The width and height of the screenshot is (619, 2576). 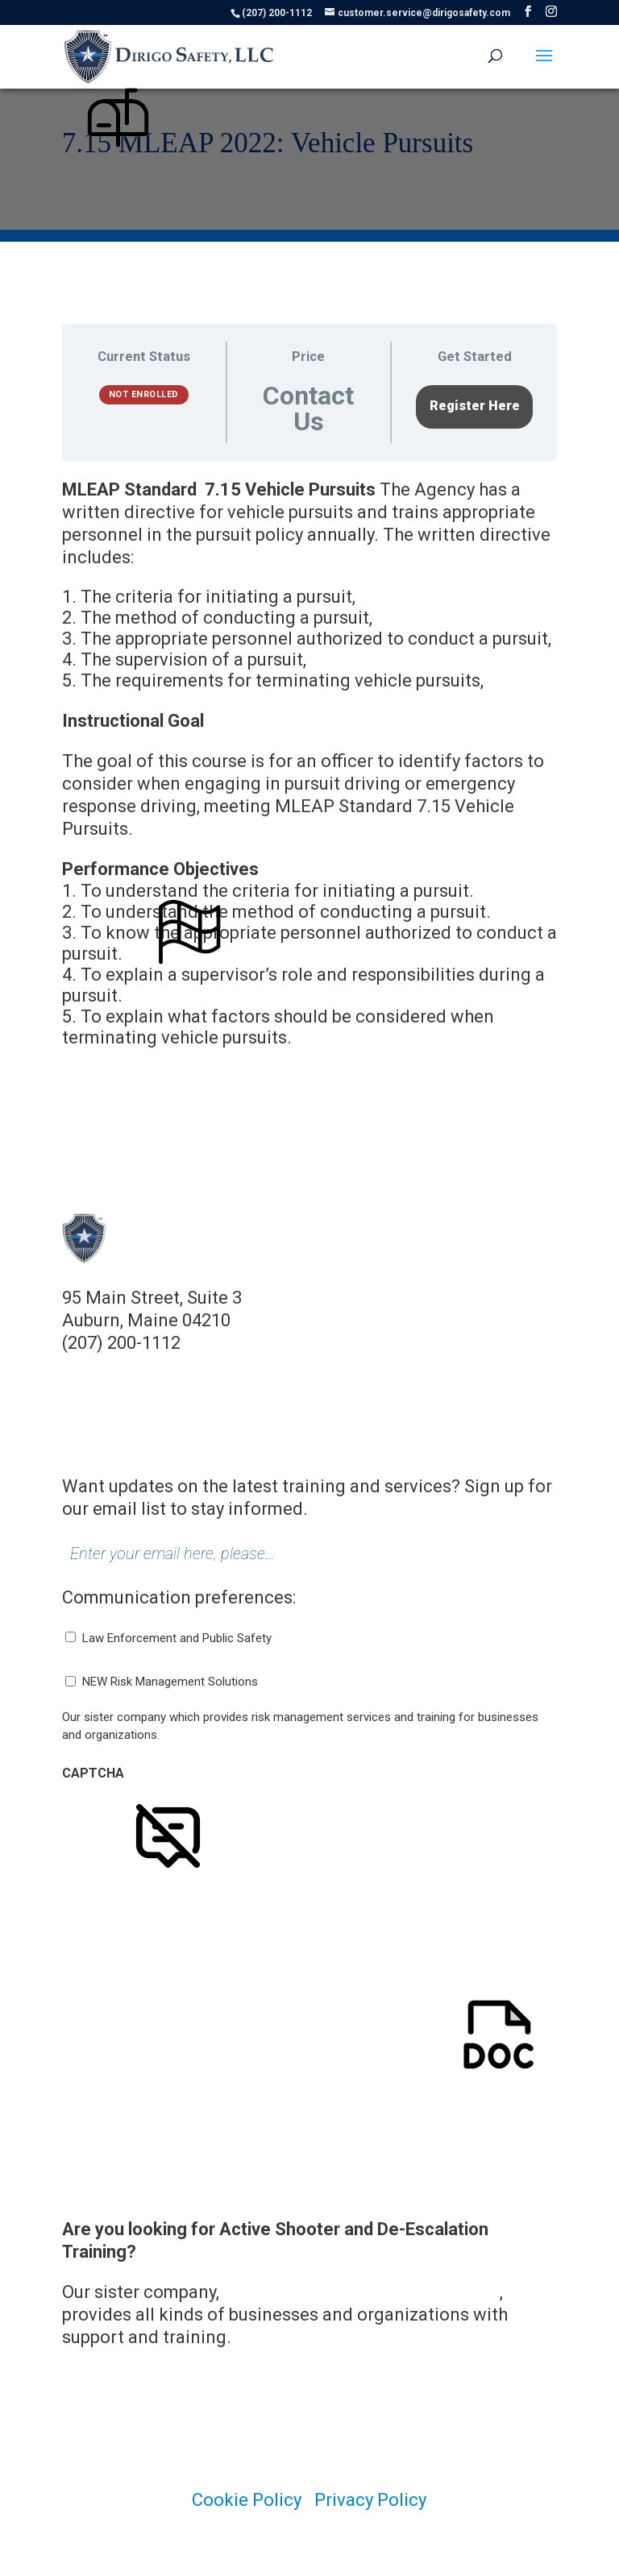 I want to click on open a document file, so click(x=499, y=2037).